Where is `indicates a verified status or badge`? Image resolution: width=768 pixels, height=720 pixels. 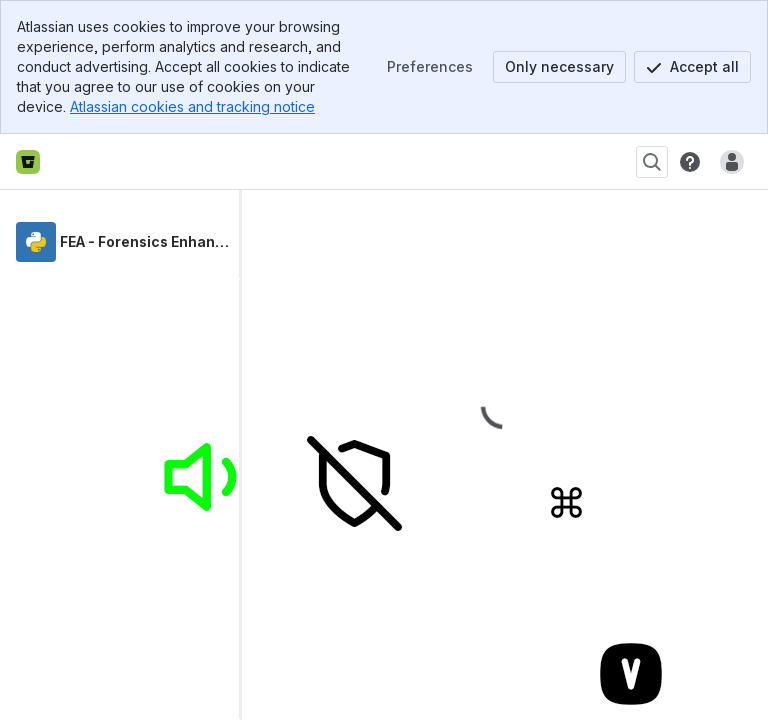
indicates a verified status or badge is located at coordinates (631, 674).